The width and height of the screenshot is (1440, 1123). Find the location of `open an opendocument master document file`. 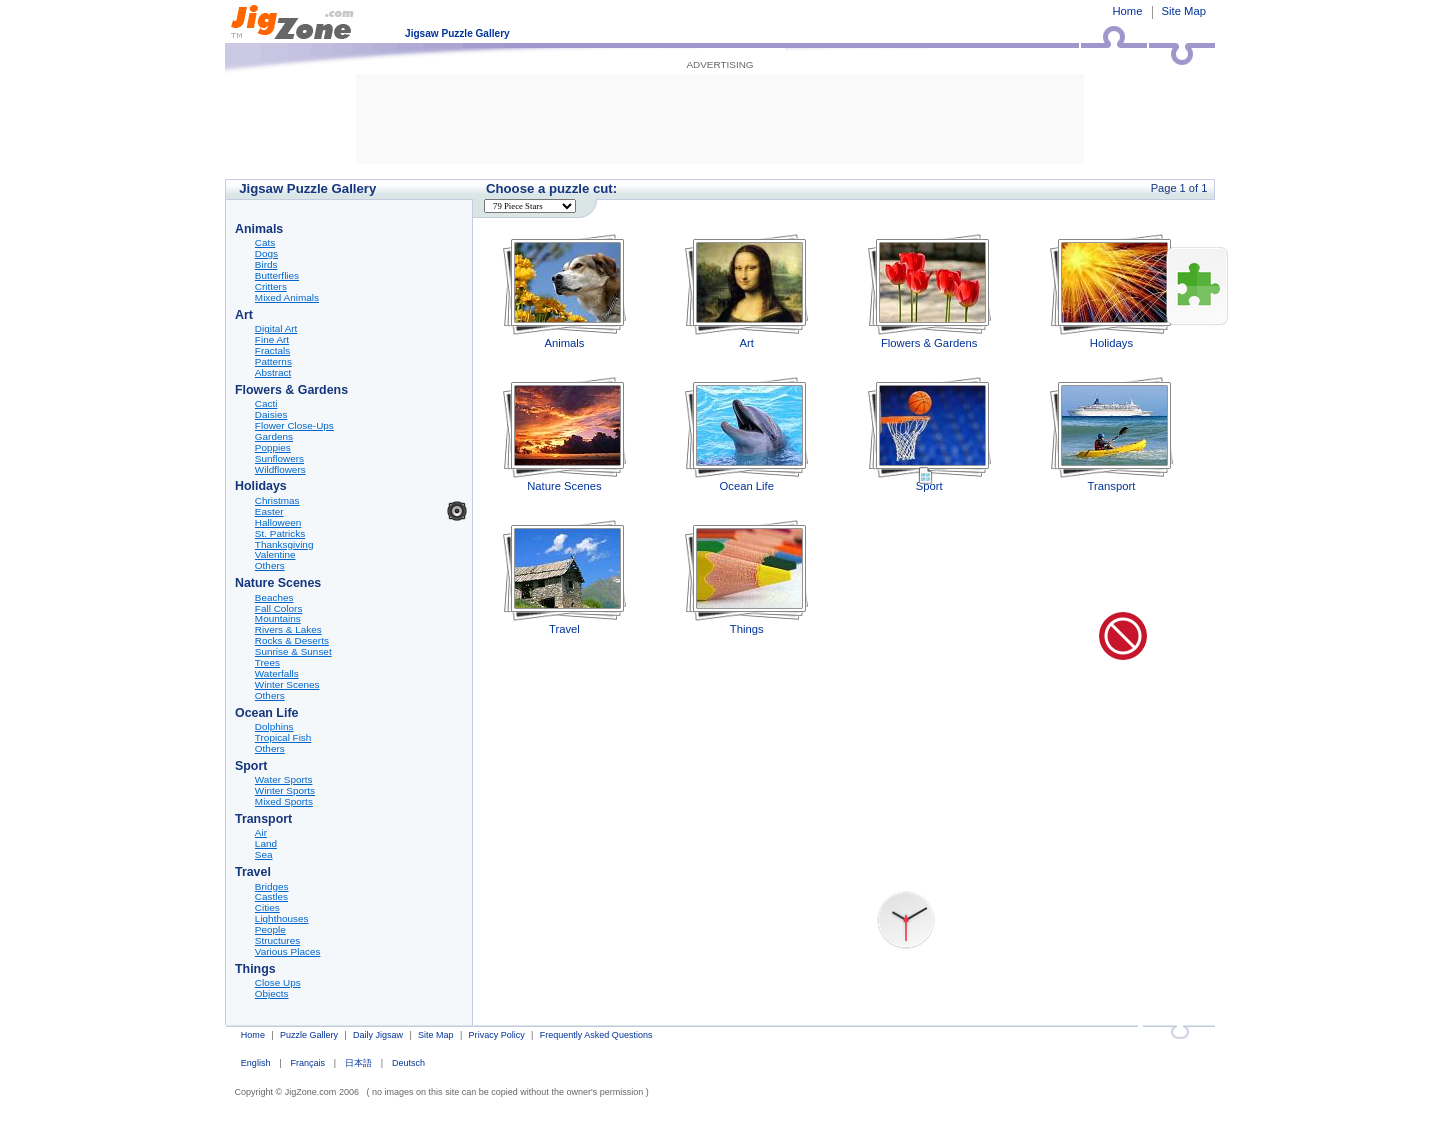

open an opendocument master document file is located at coordinates (925, 475).